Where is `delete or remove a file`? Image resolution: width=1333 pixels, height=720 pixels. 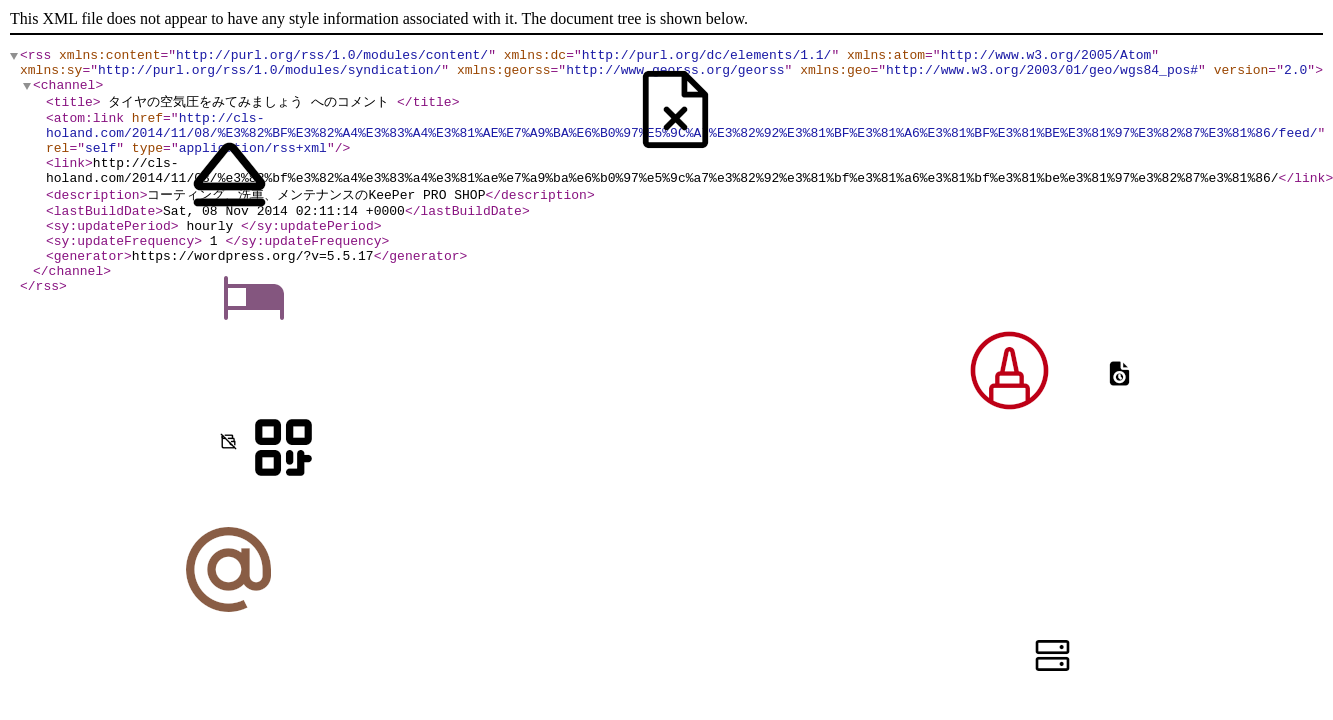 delete or remove a file is located at coordinates (675, 109).